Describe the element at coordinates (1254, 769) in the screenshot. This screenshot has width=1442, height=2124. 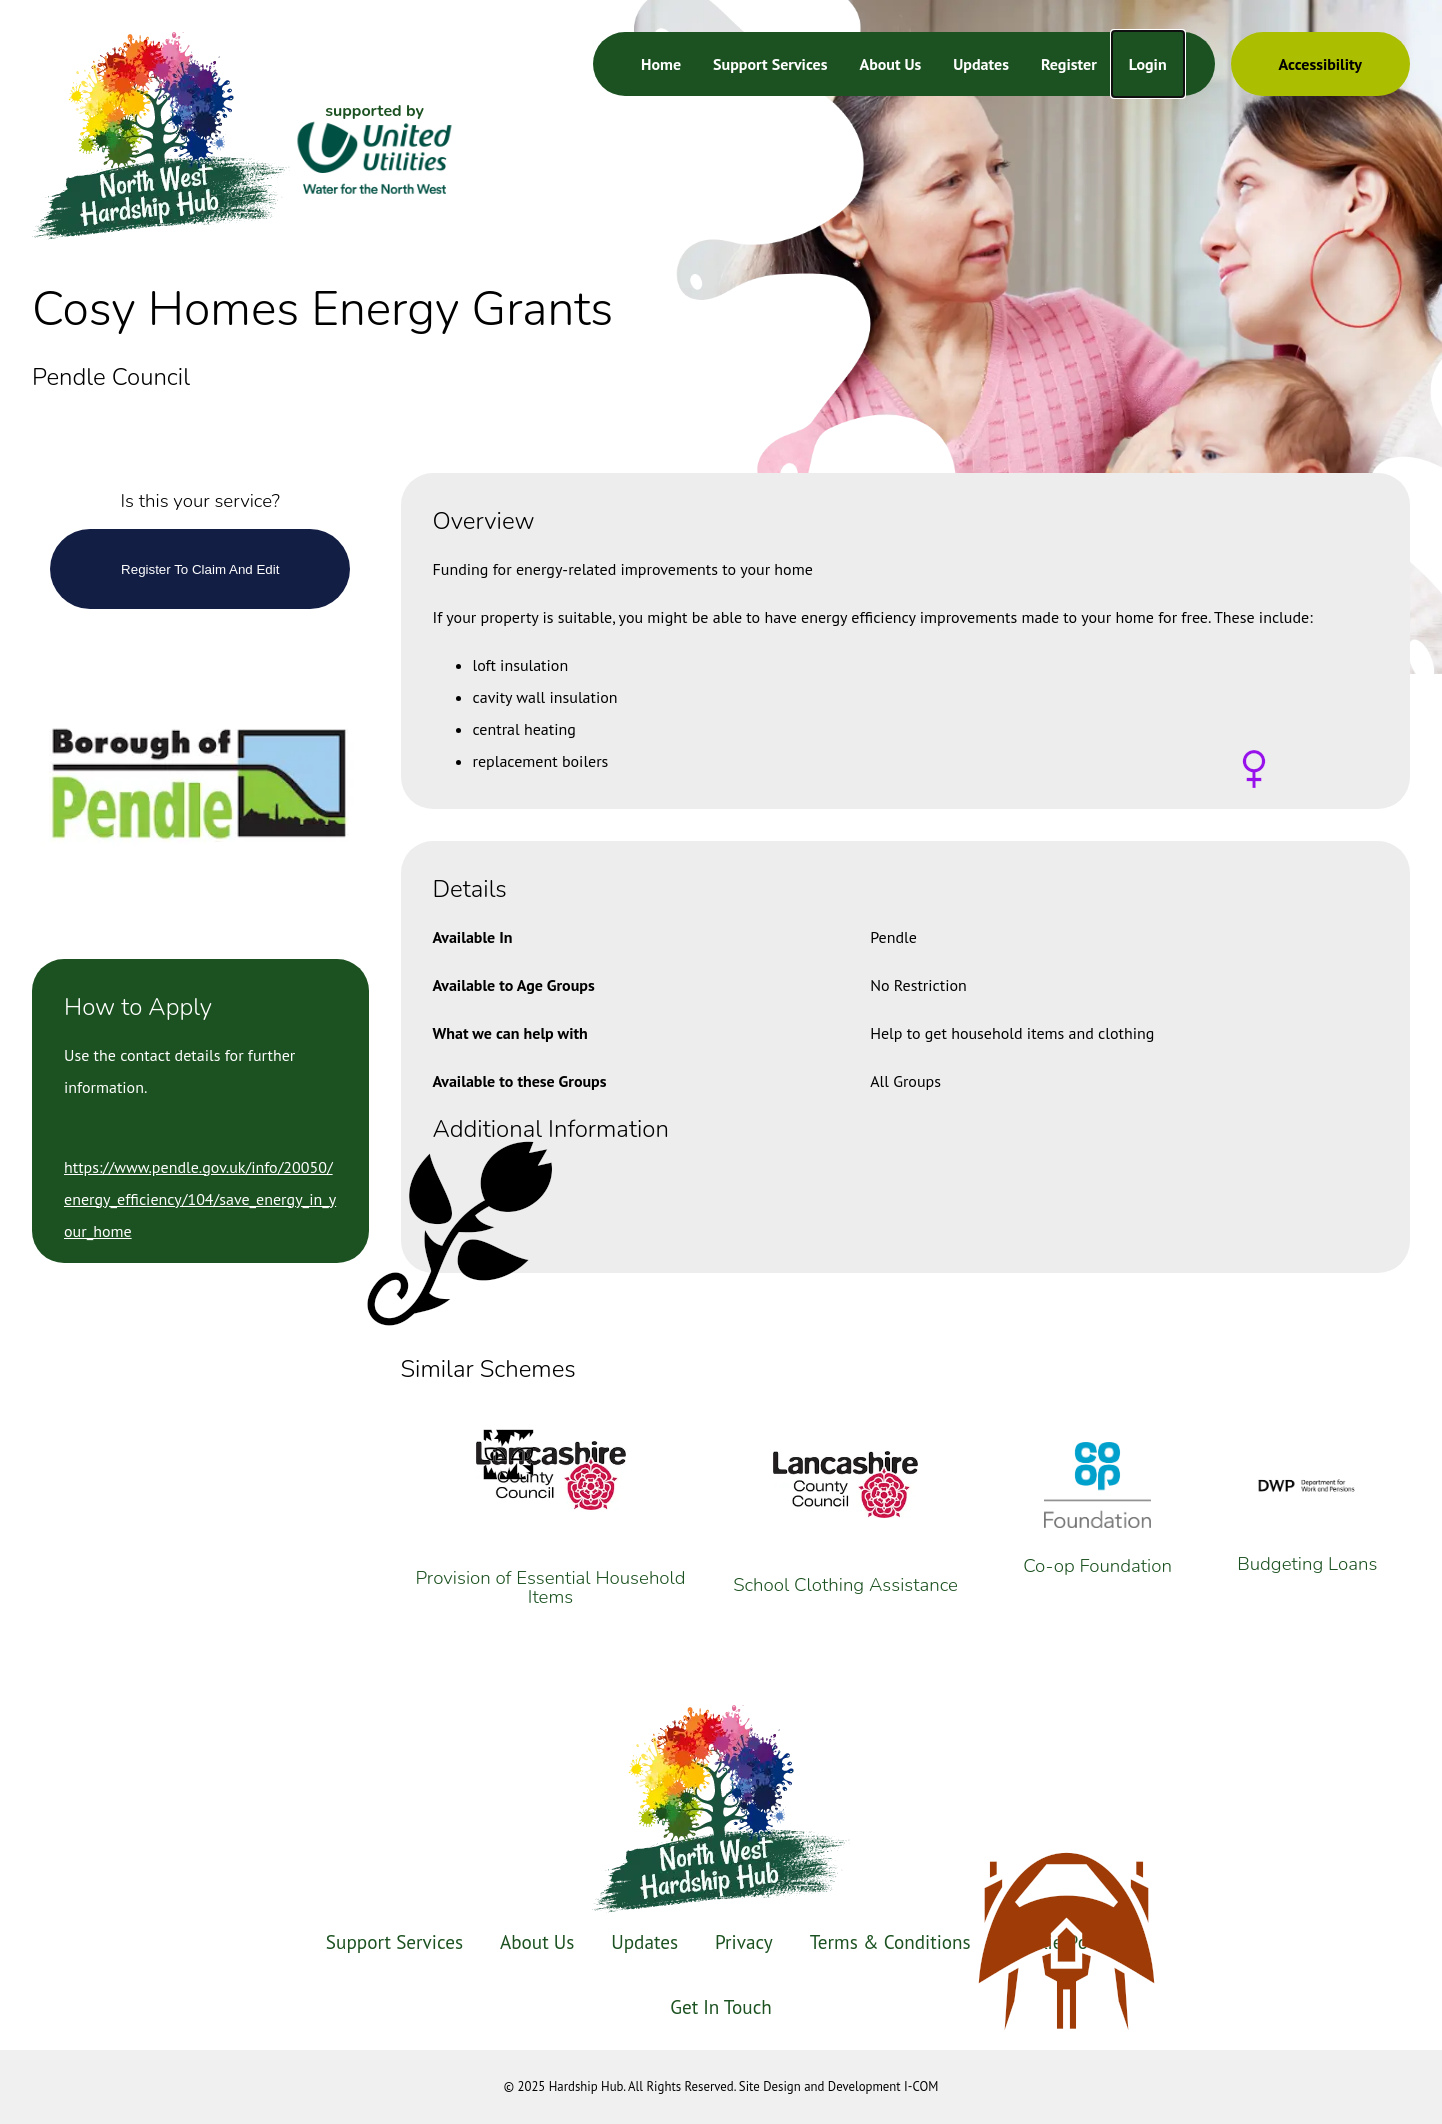
I see `select female gender option` at that location.